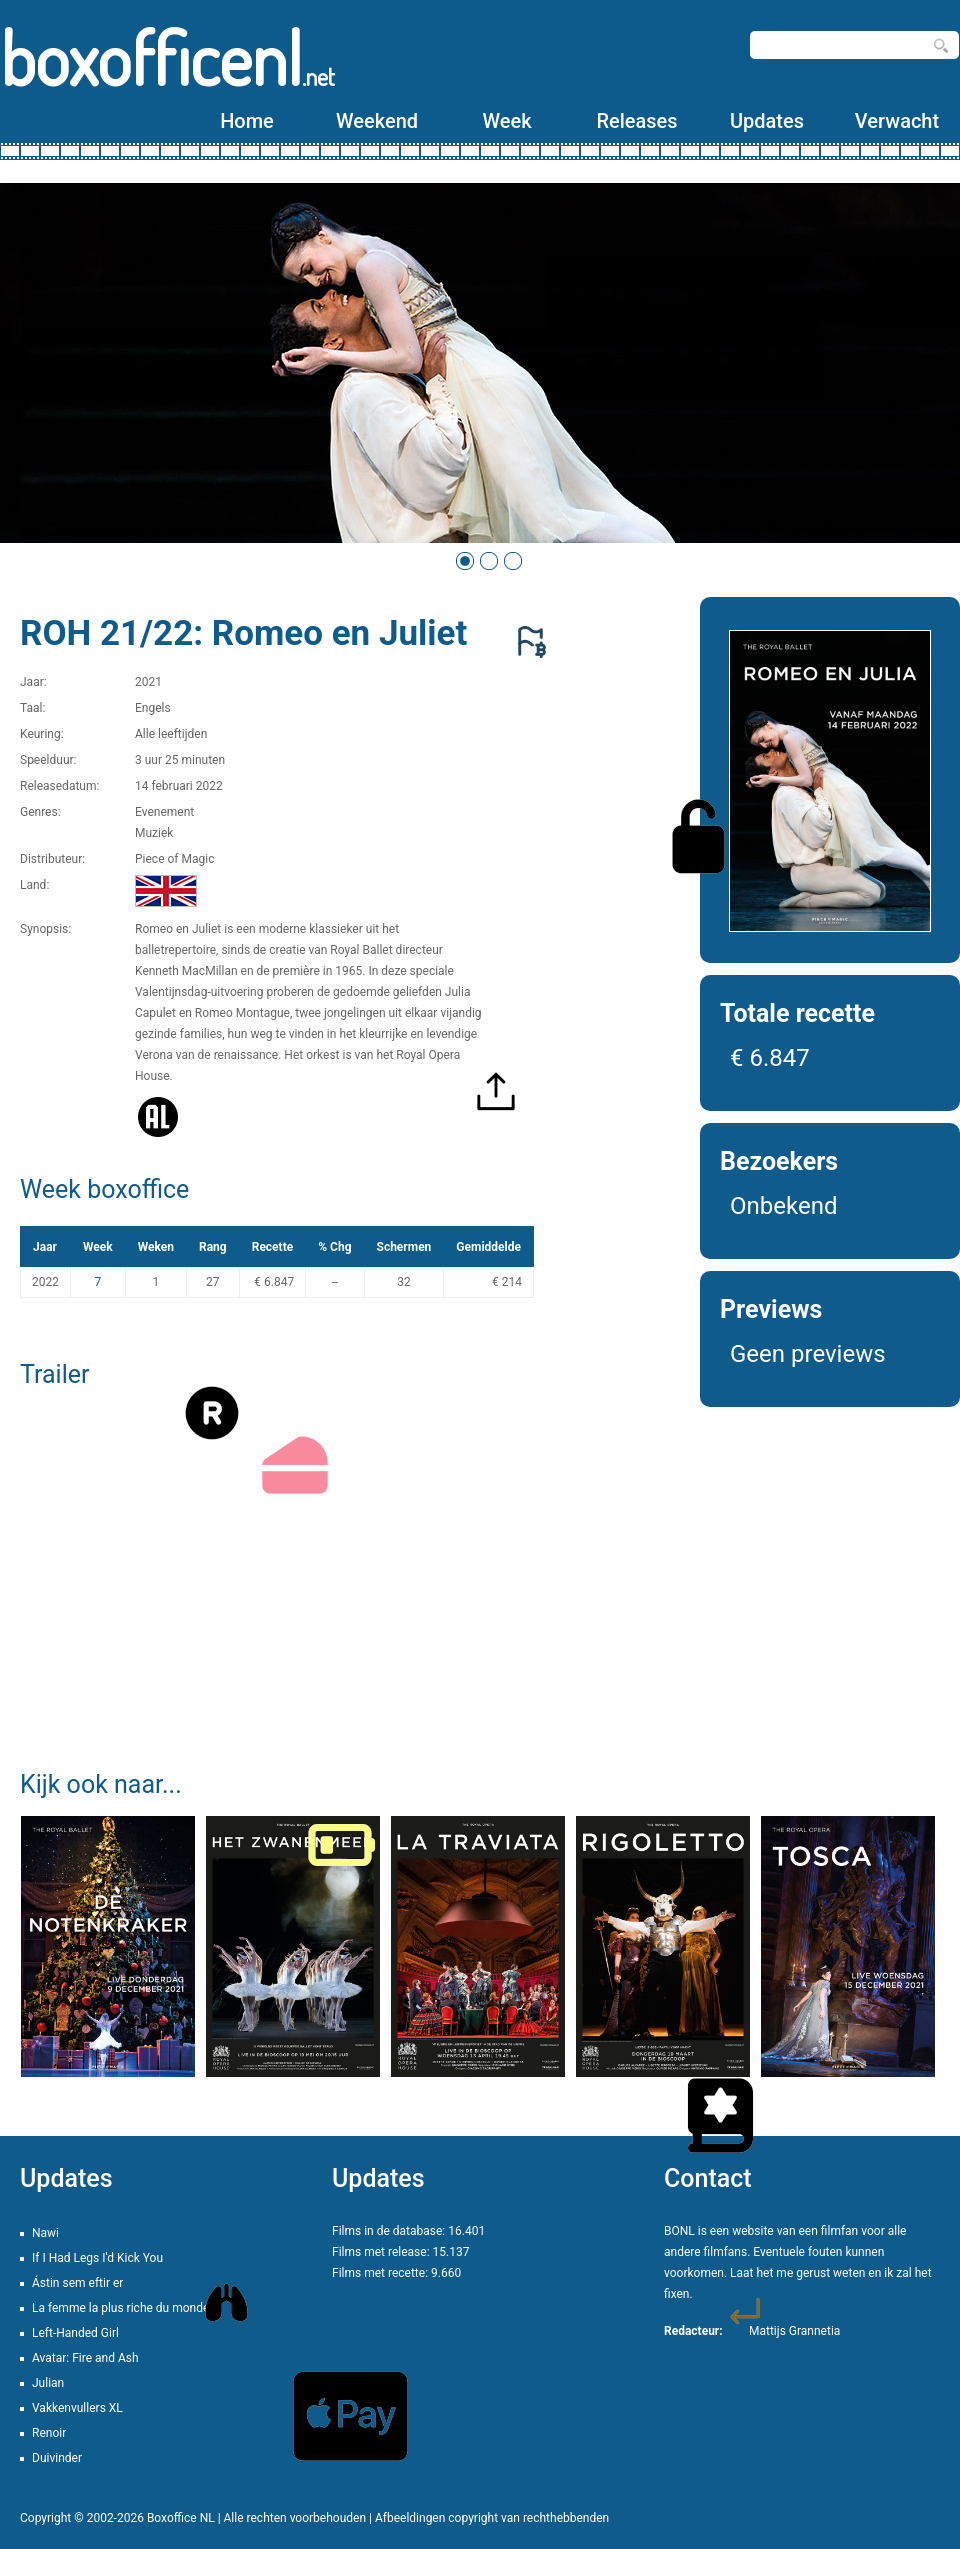 The width and height of the screenshot is (960, 2549). I want to click on return to previous line or entry, so click(745, 2311).